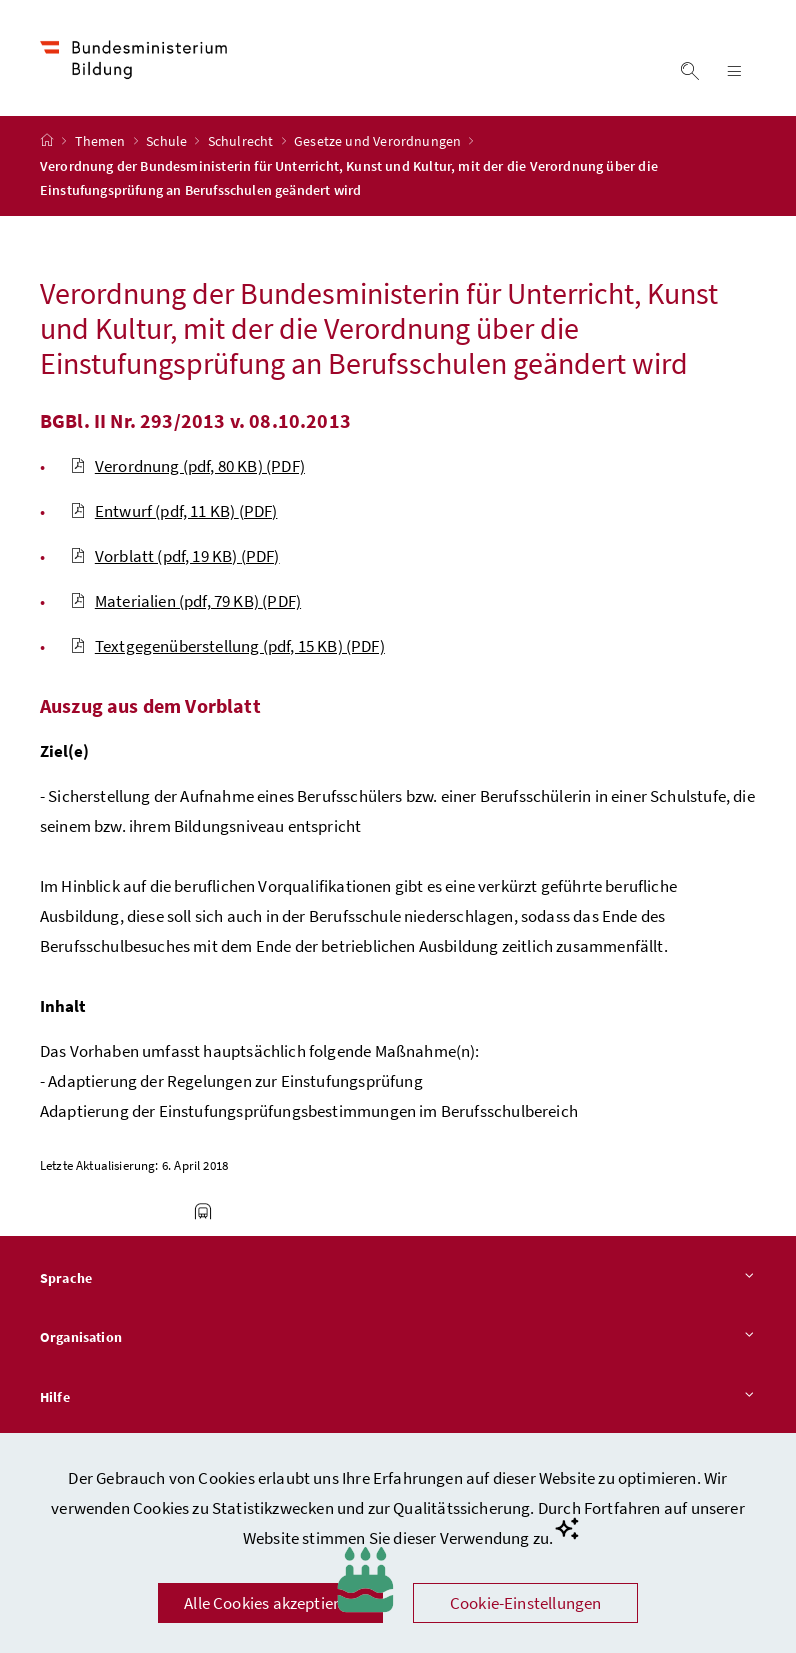  Describe the element at coordinates (365, 1580) in the screenshot. I see `view birthday or celebration reminders` at that location.